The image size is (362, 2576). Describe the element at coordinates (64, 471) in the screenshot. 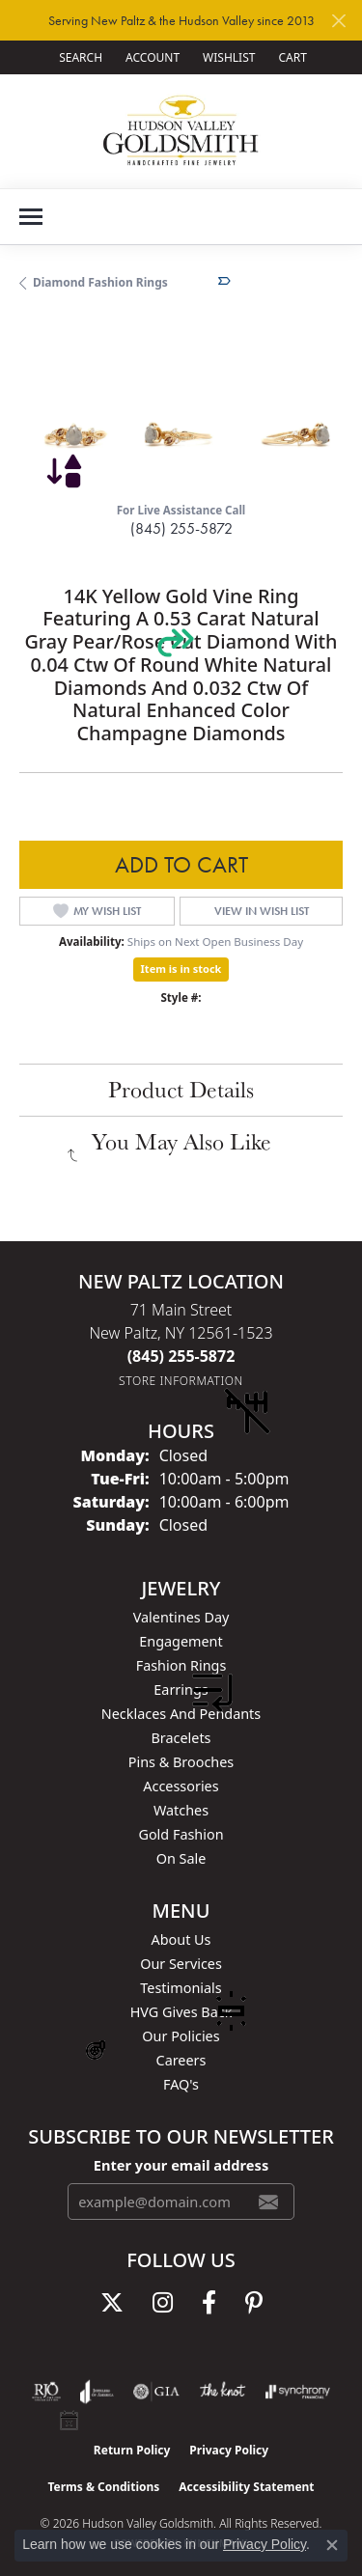

I see `sort items by shape in descending order` at that location.